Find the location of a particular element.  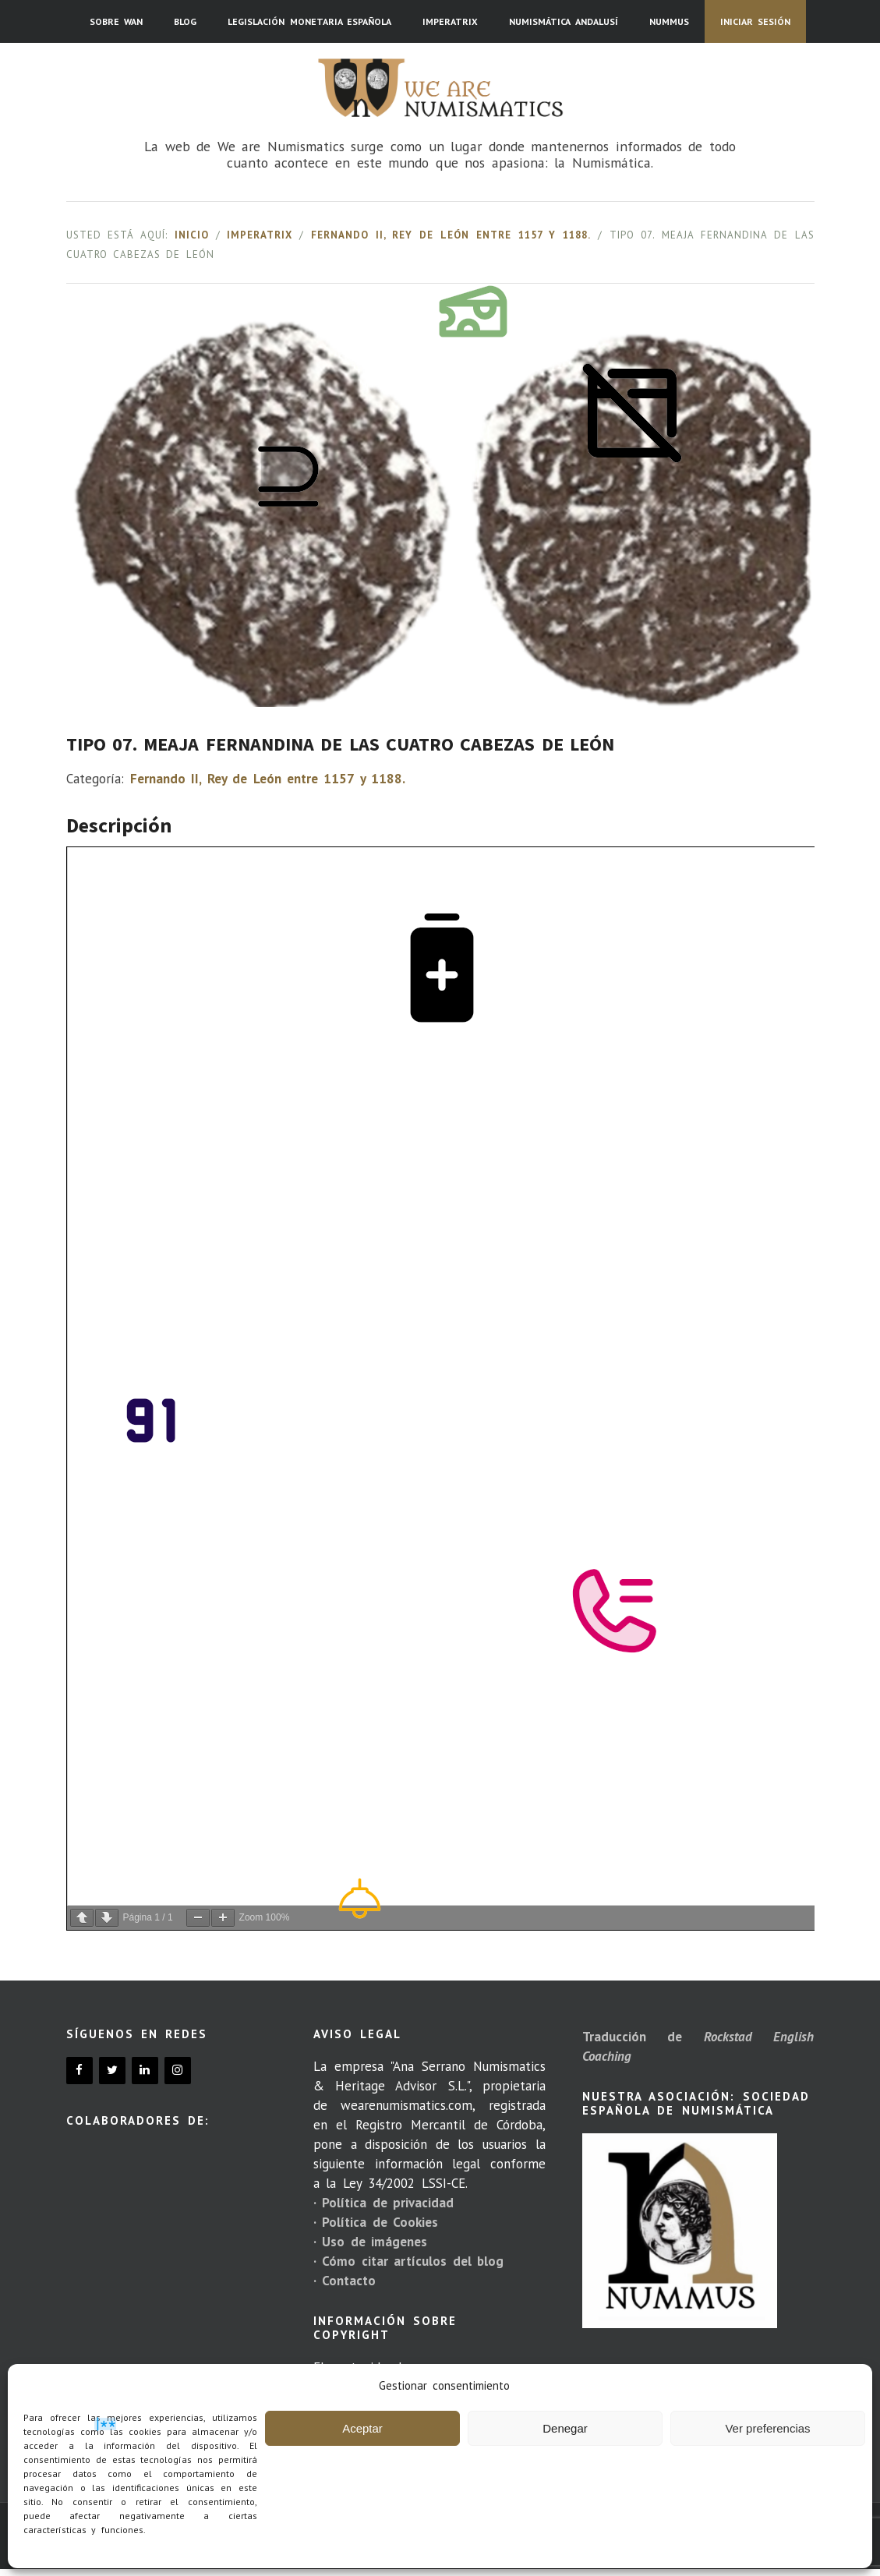

enter or manage your password is located at coordinates (105, 2424).